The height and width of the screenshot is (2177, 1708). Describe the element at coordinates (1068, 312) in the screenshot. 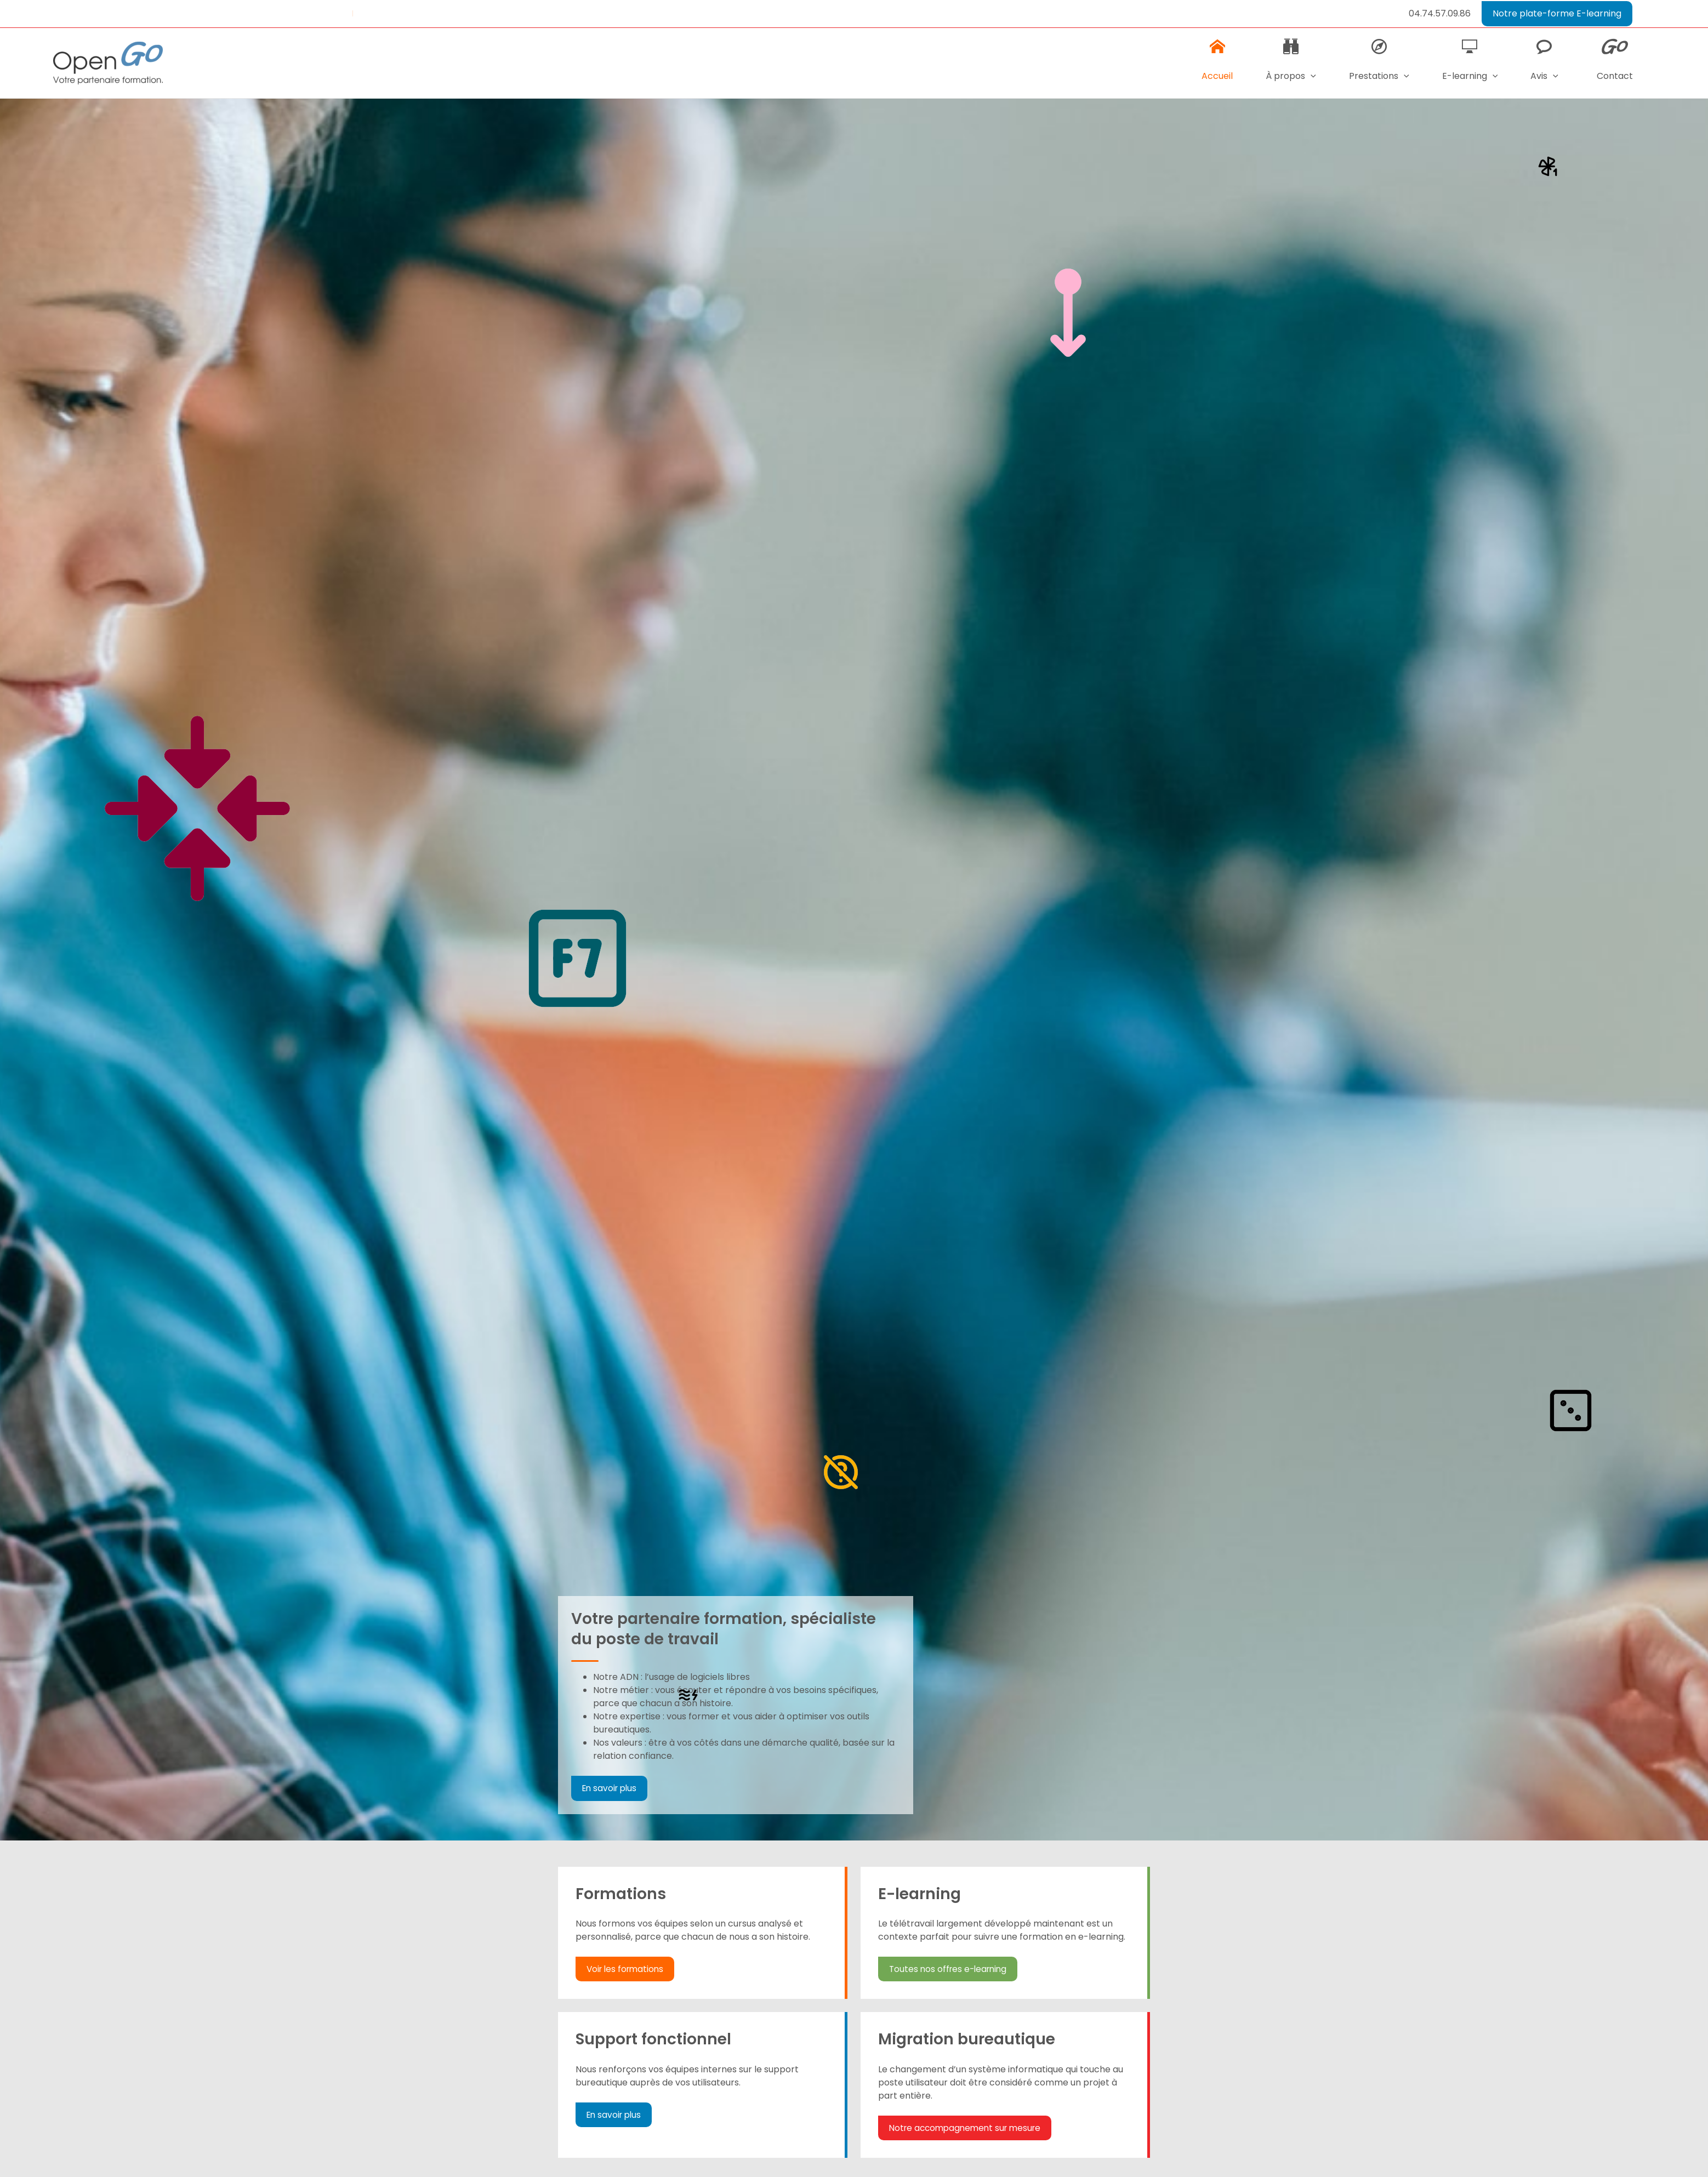

I see `scroll down or view more content` at that location.